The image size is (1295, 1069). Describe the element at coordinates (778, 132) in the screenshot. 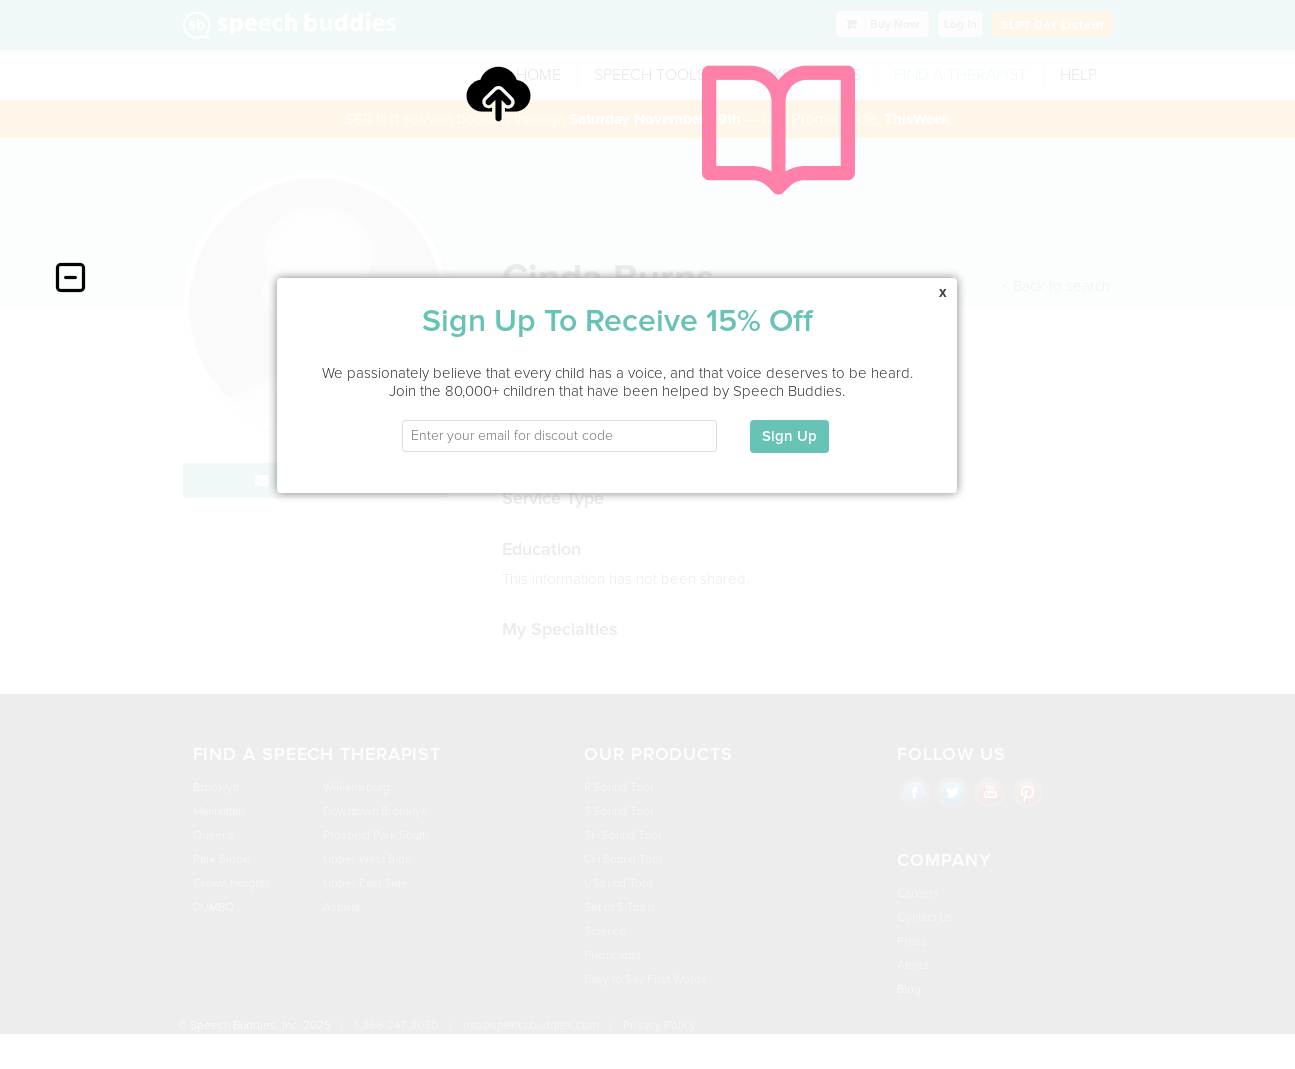

I see `access documentation or readme` at that location.